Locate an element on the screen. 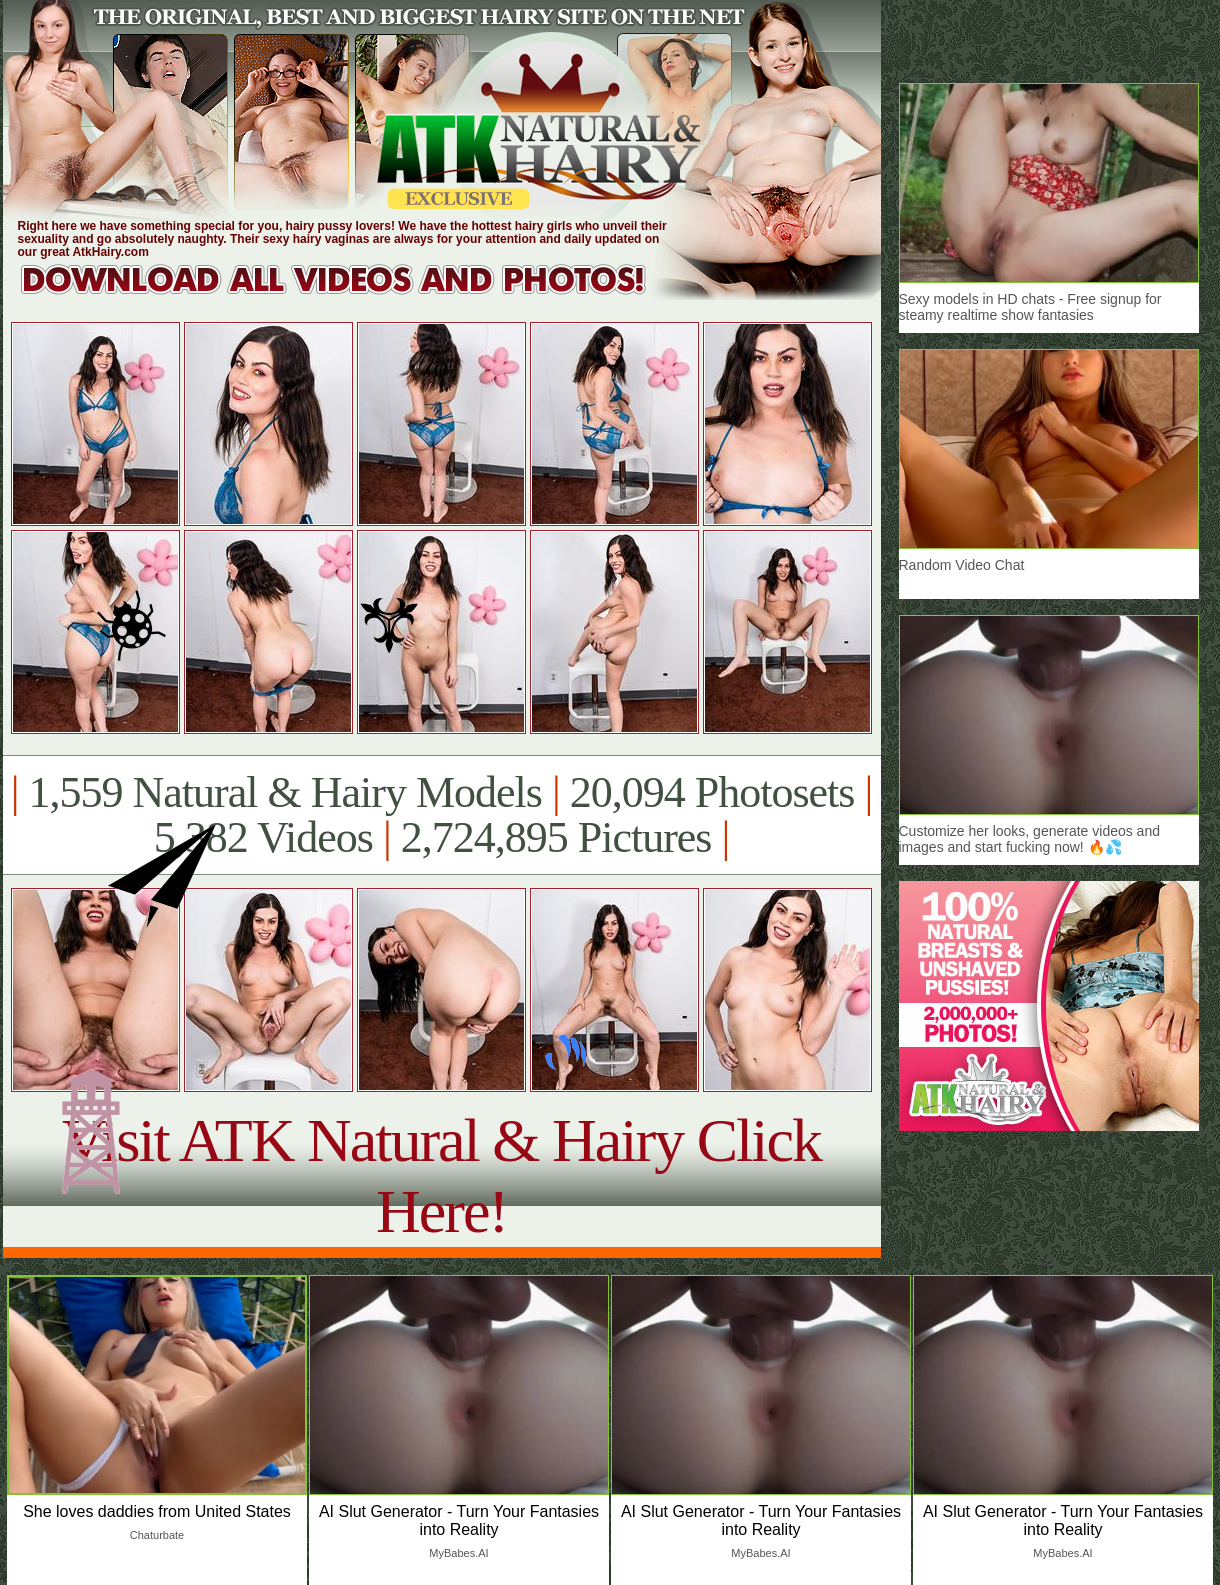 The width and height of the screenshot is (1220, 1585). view or access lookout points on a map is located at coordinates (91, 1130).